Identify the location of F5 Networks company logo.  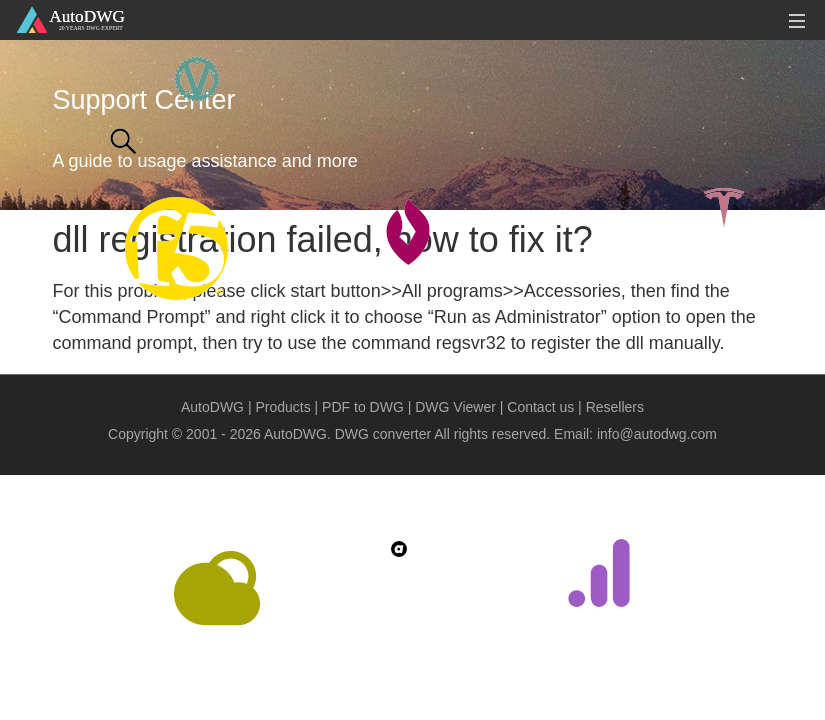
(176, 248).